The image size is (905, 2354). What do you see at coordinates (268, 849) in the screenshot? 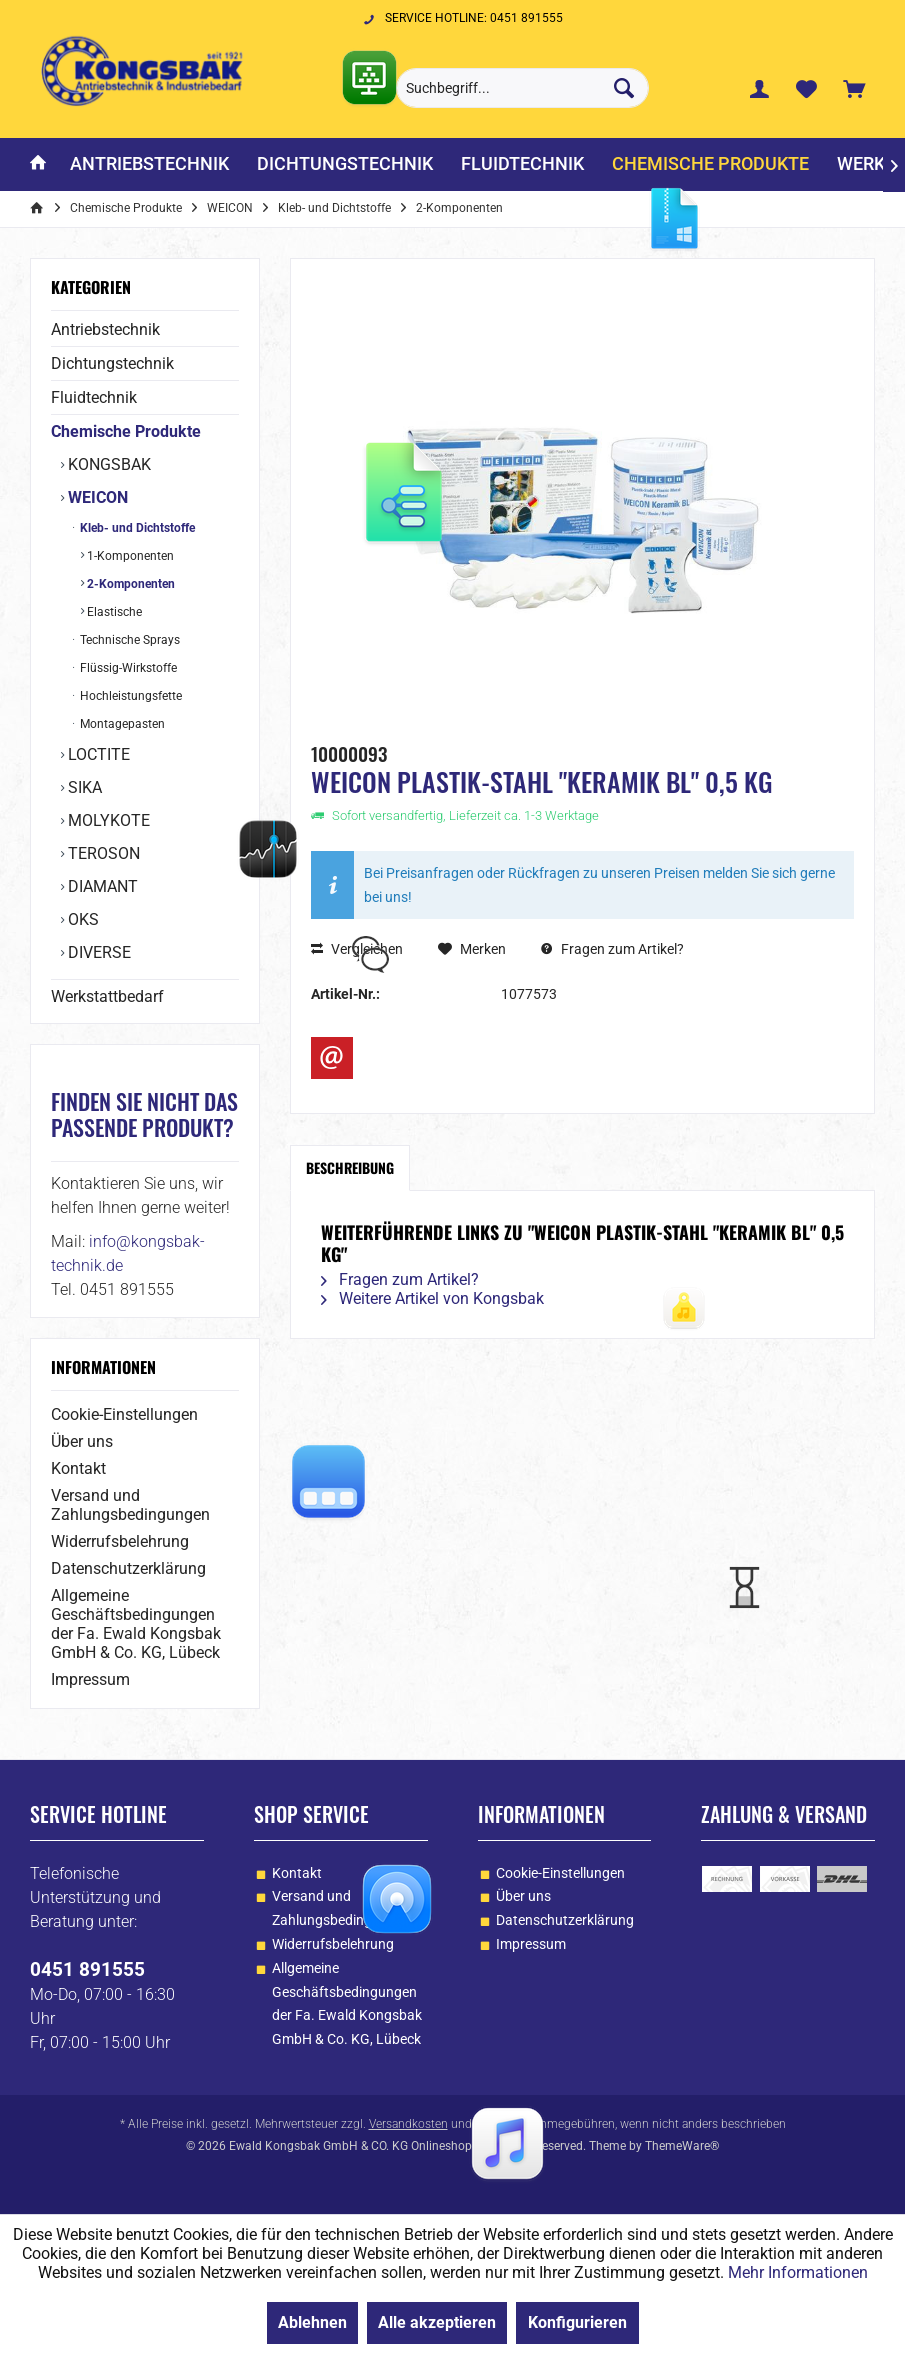
I see `open the stocks app` at bounding box center [268, 849].